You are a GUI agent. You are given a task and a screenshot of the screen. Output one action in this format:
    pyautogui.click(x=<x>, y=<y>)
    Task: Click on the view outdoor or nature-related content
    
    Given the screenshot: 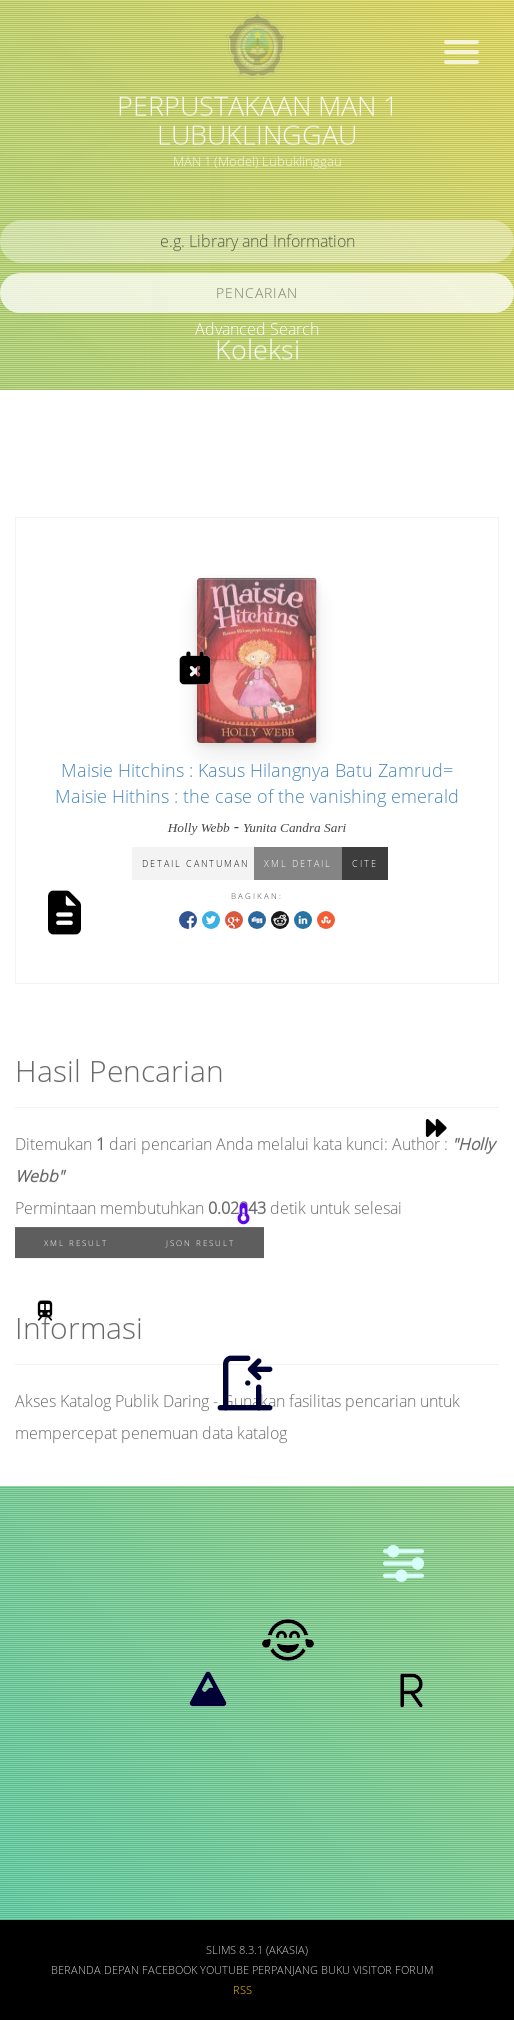 What is the action you would take?
    pyautogui.click(x=208, y=1690)
    